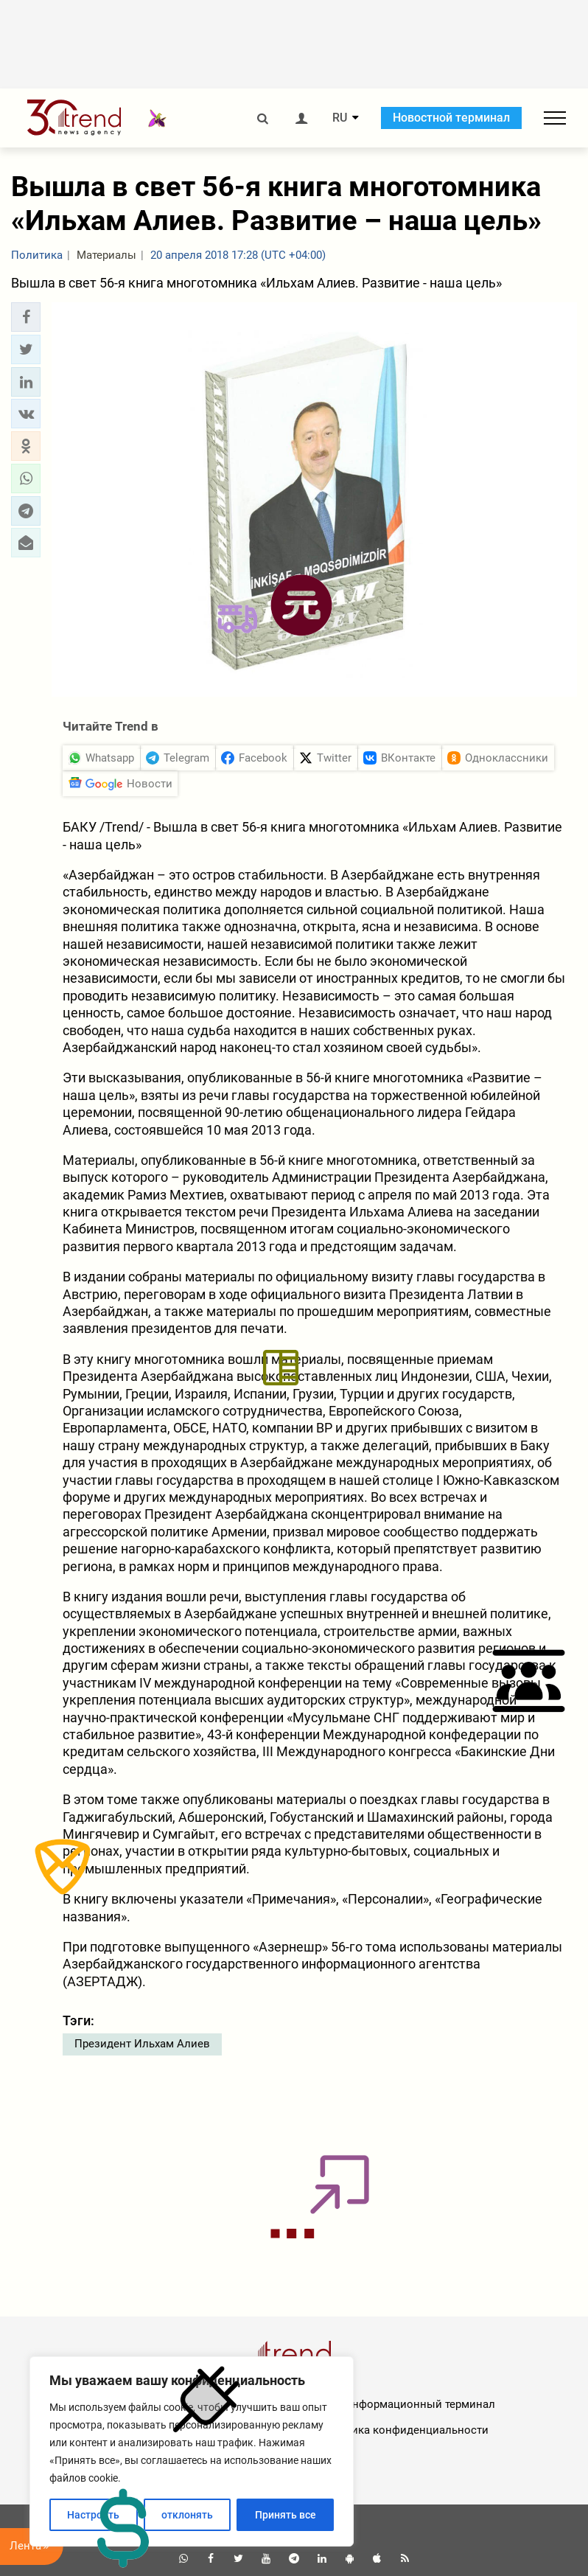 This screenshot has width=588, height=2576. What do you see at coordinates (237, 617) in the screenshot?
I see `emergency services or fire department contact` at bounding box center [237, 617].